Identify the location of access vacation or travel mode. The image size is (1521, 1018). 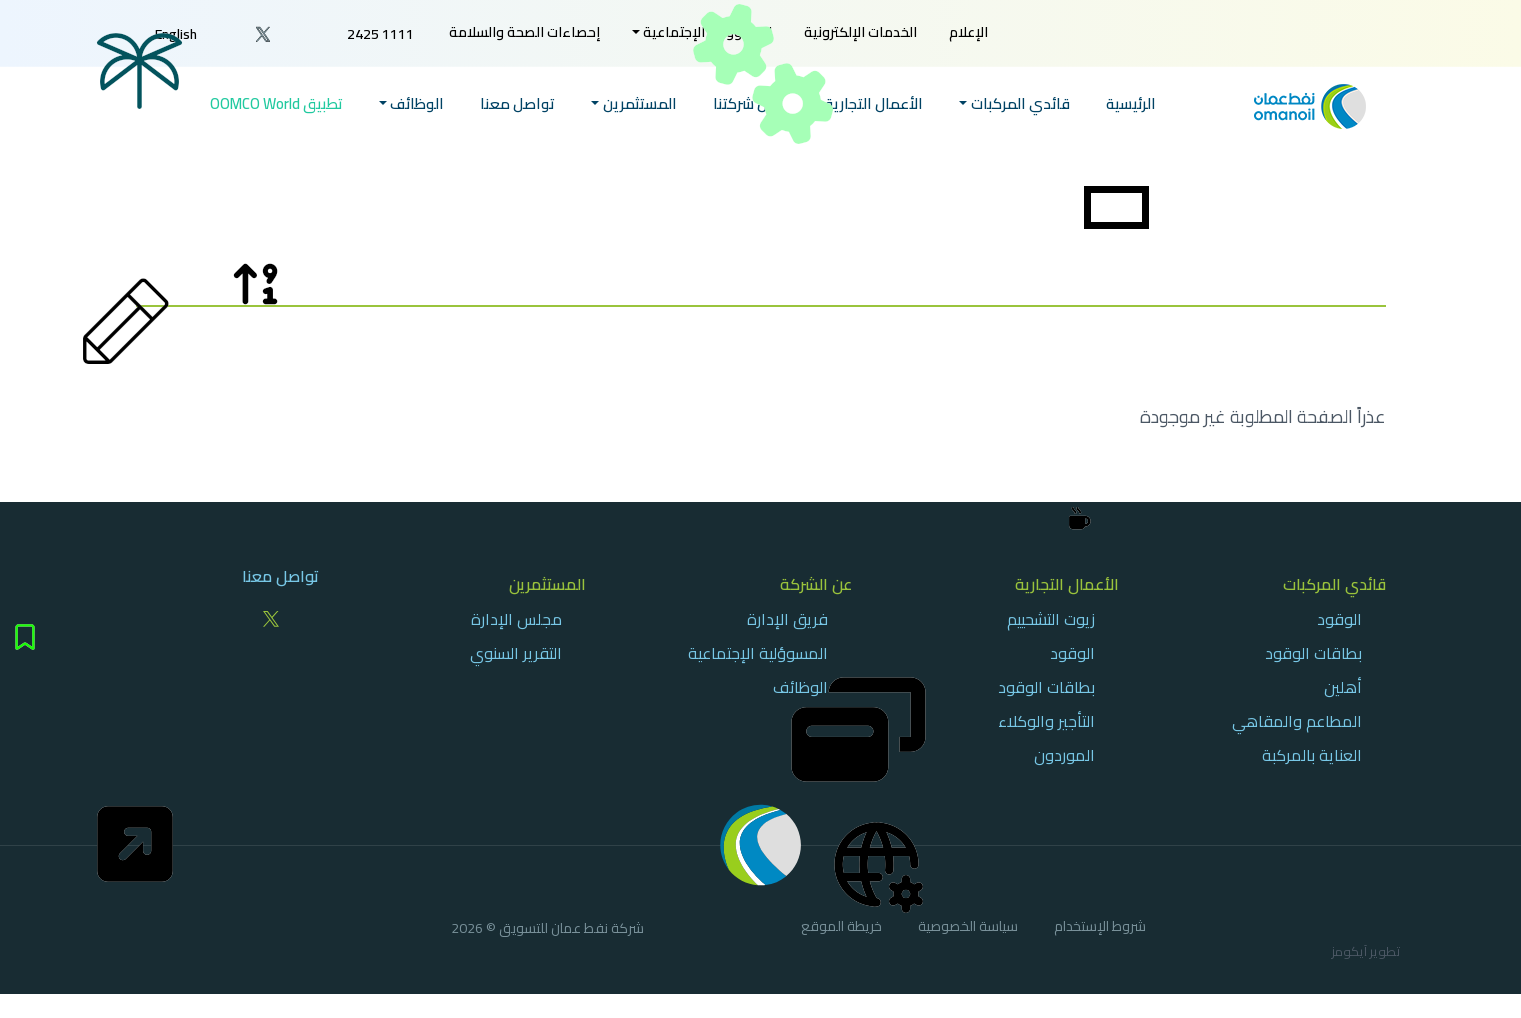
(139, 69).